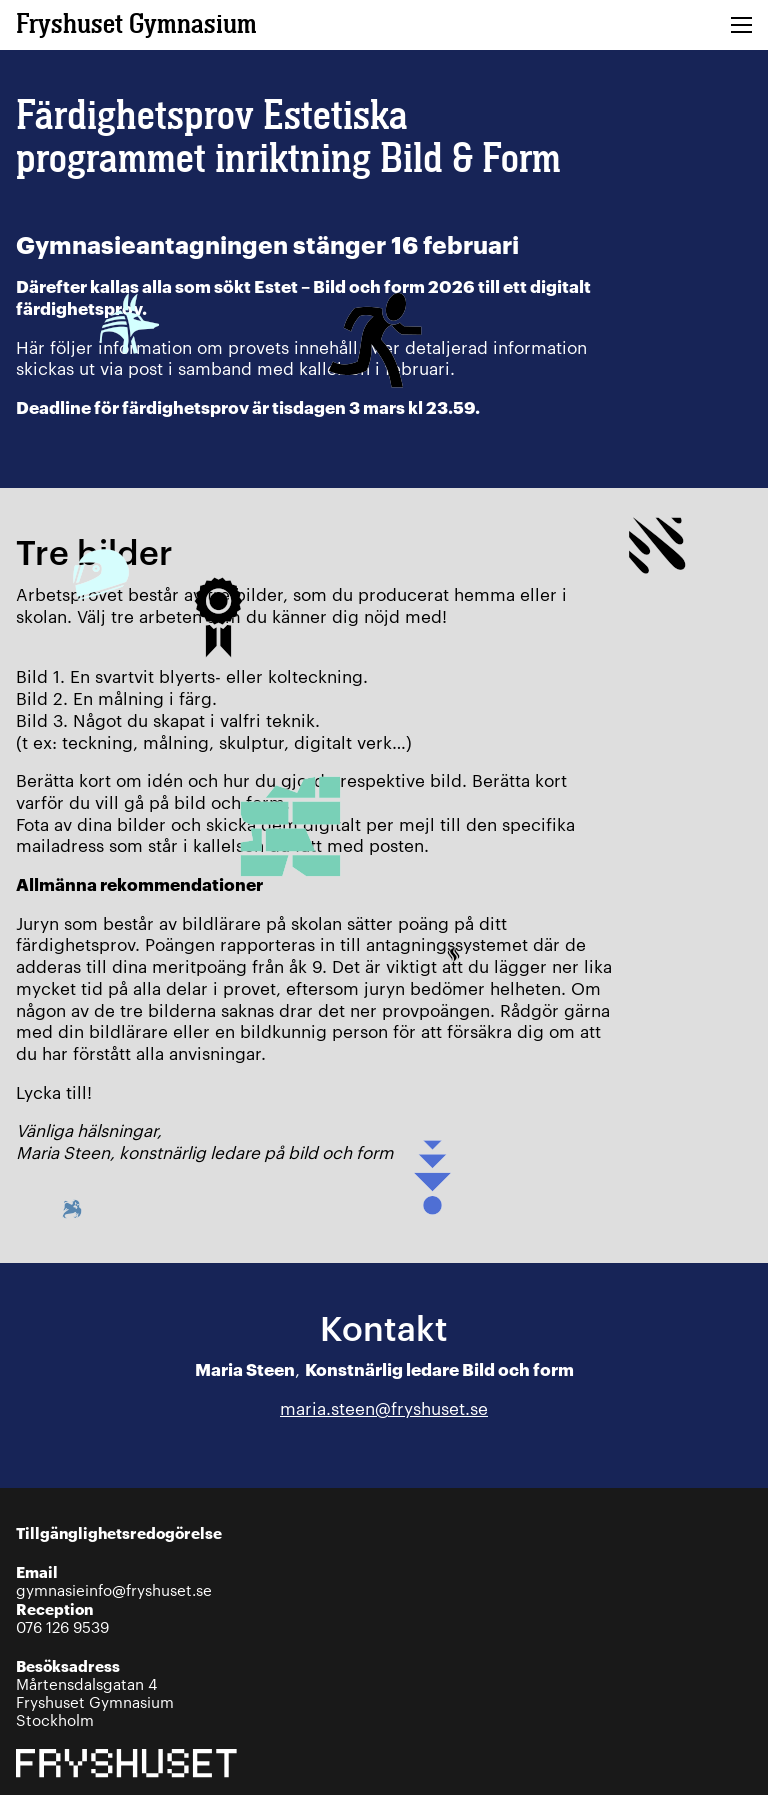 The width and height of the screenshot is (768, 1795). Describe the element at coordinates (72, 1209) in the screenshot. I see `ghost enemy or spirit character in a game` at that location.